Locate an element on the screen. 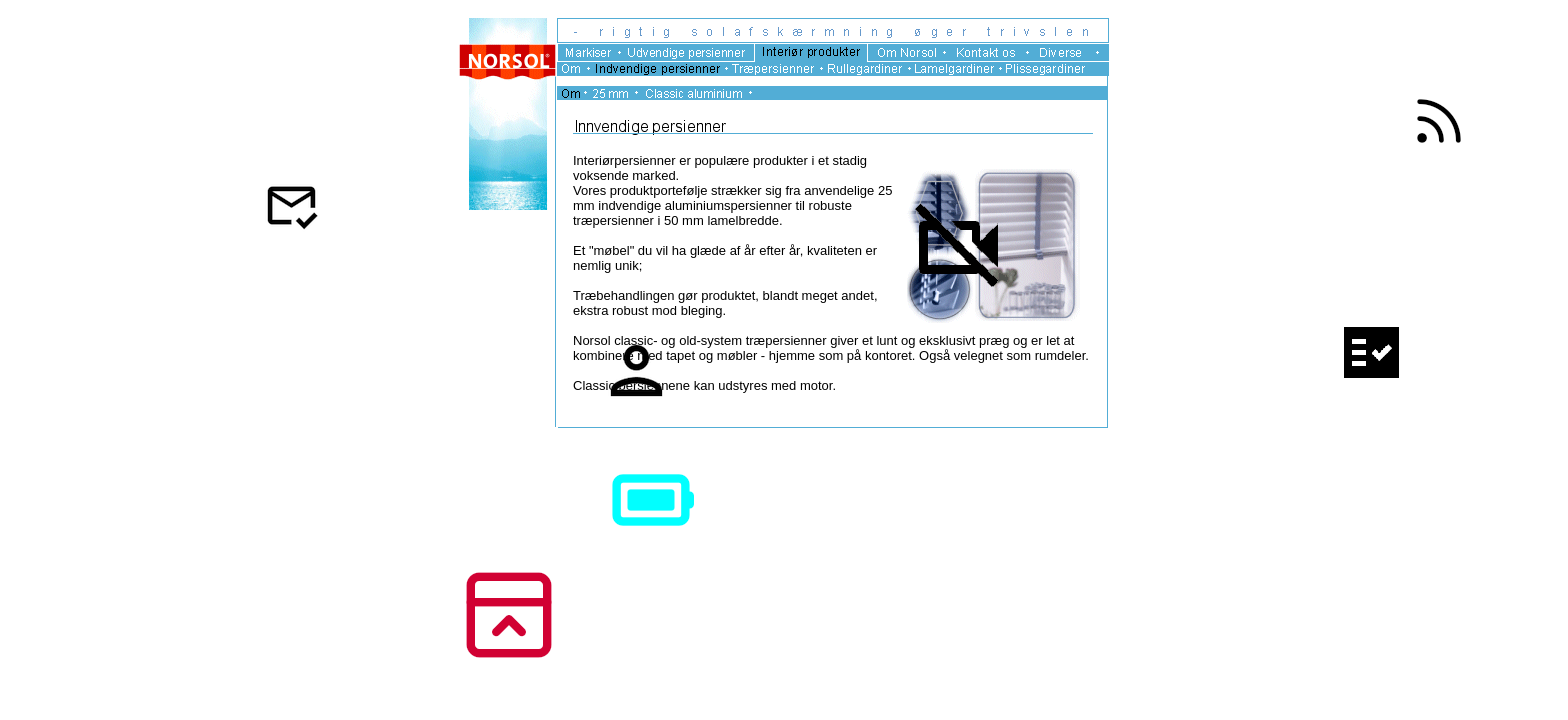  view your profile is located at coordinates (636, 370).